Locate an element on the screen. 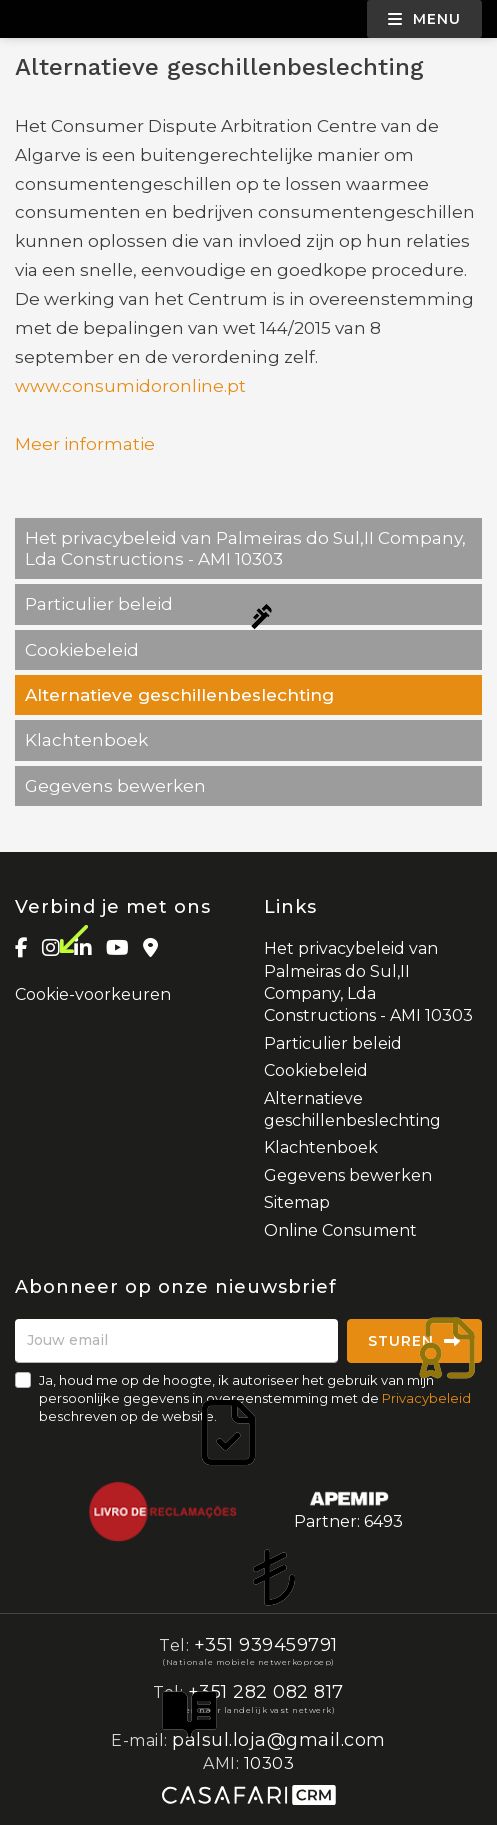 This screenshot has width=497, height=1825. file successfully uploaded or verified is located at coordinates (228, 1432).